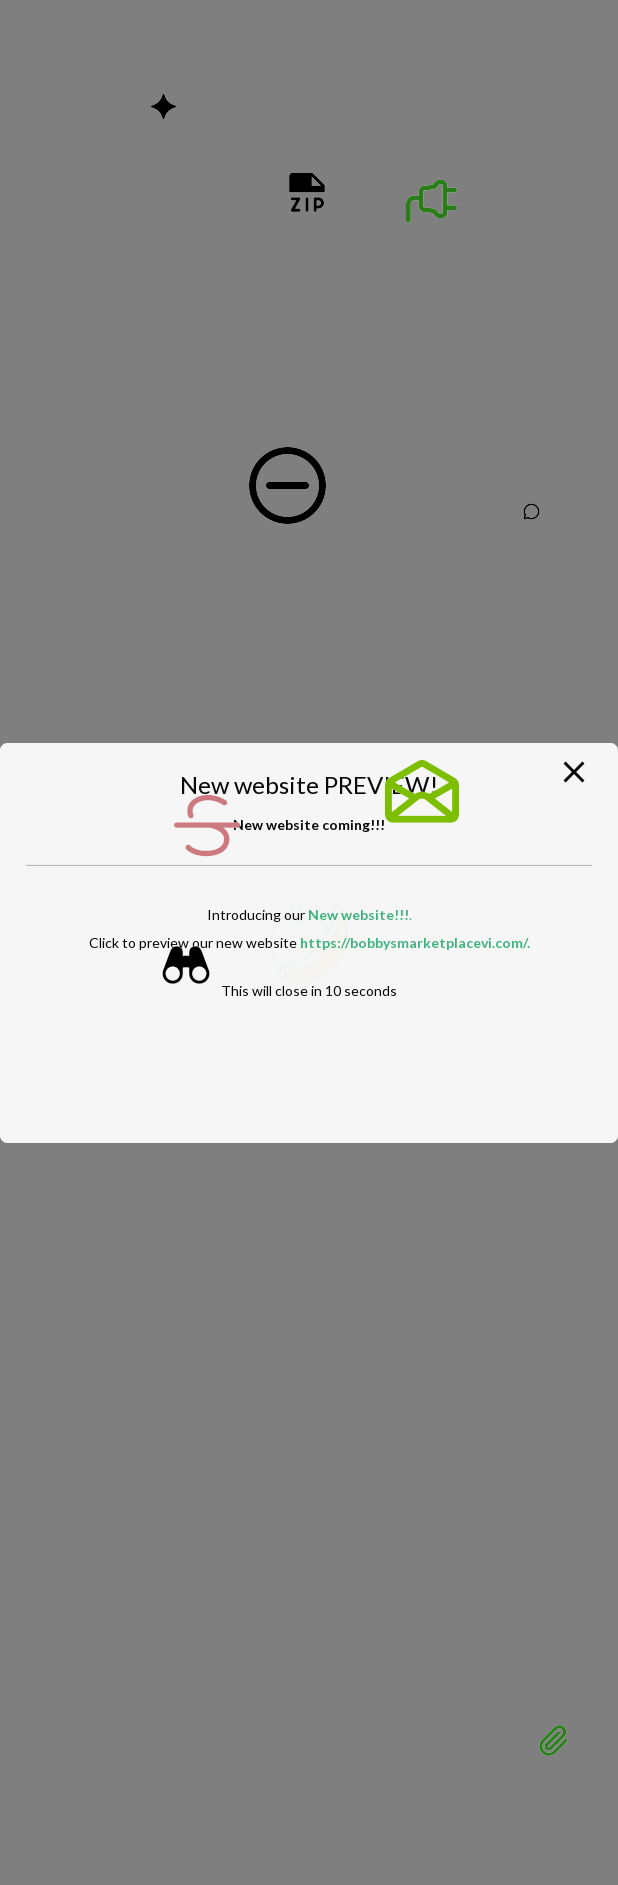 This screenshot has width=618, height=1885. I want to click on access denied or restricted area, so click(287, 485).